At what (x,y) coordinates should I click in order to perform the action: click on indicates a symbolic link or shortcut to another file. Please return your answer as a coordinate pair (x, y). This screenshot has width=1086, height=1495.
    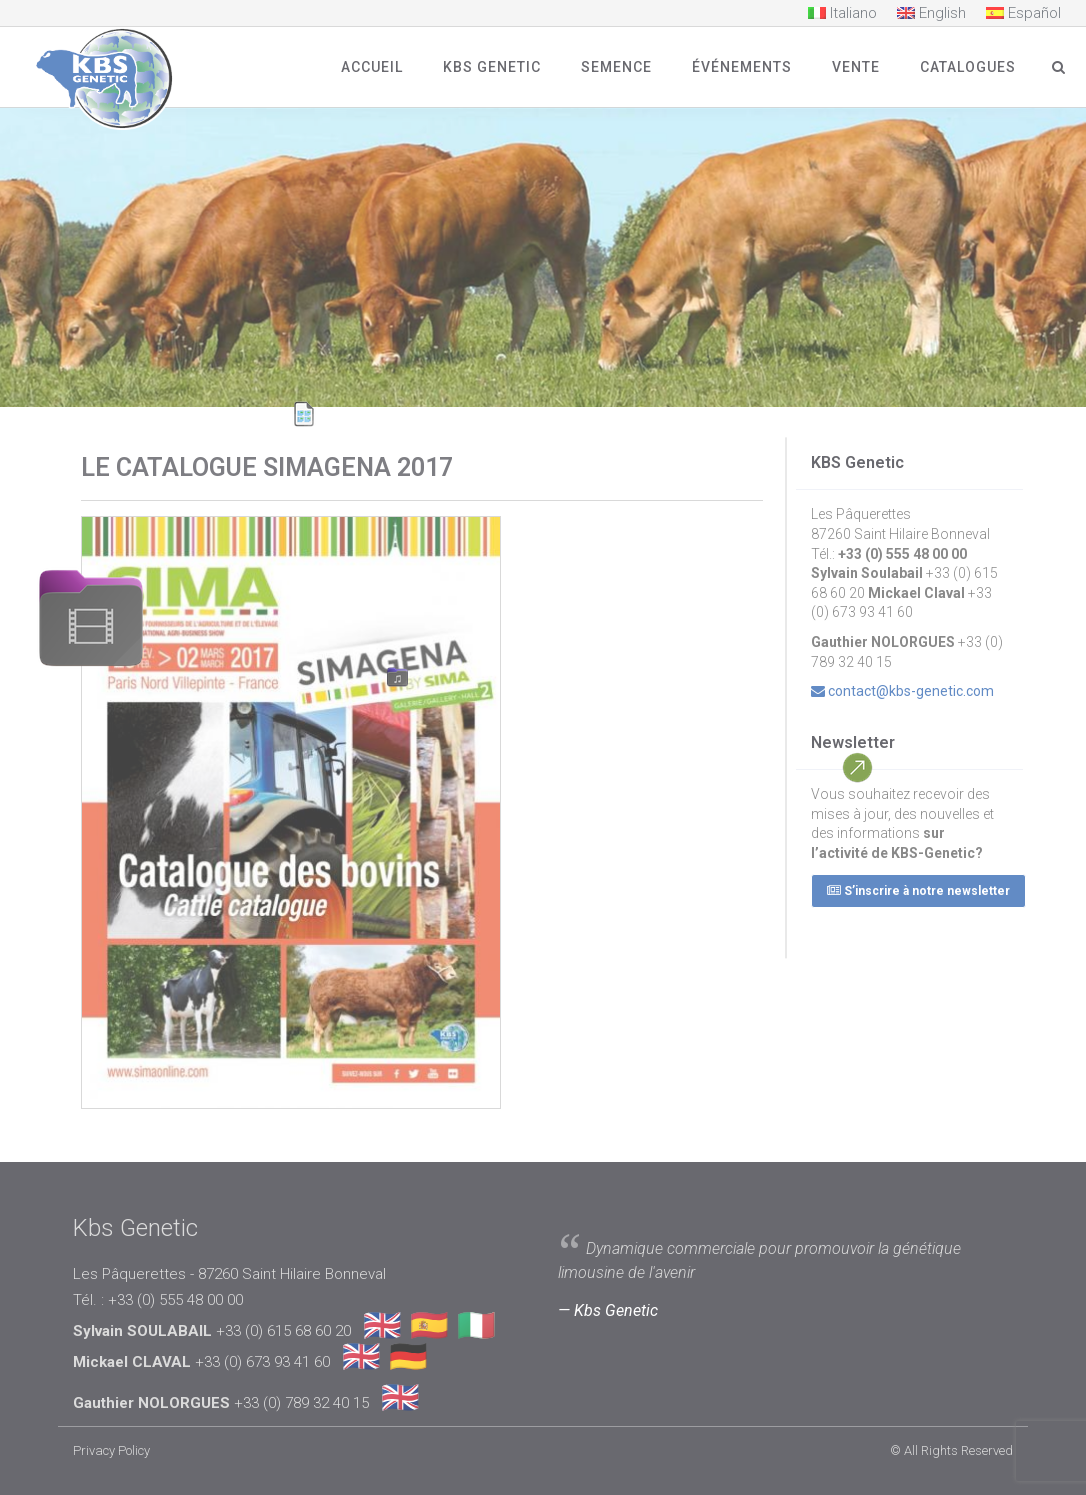
    Looking at the image, I should click on (857, 767).